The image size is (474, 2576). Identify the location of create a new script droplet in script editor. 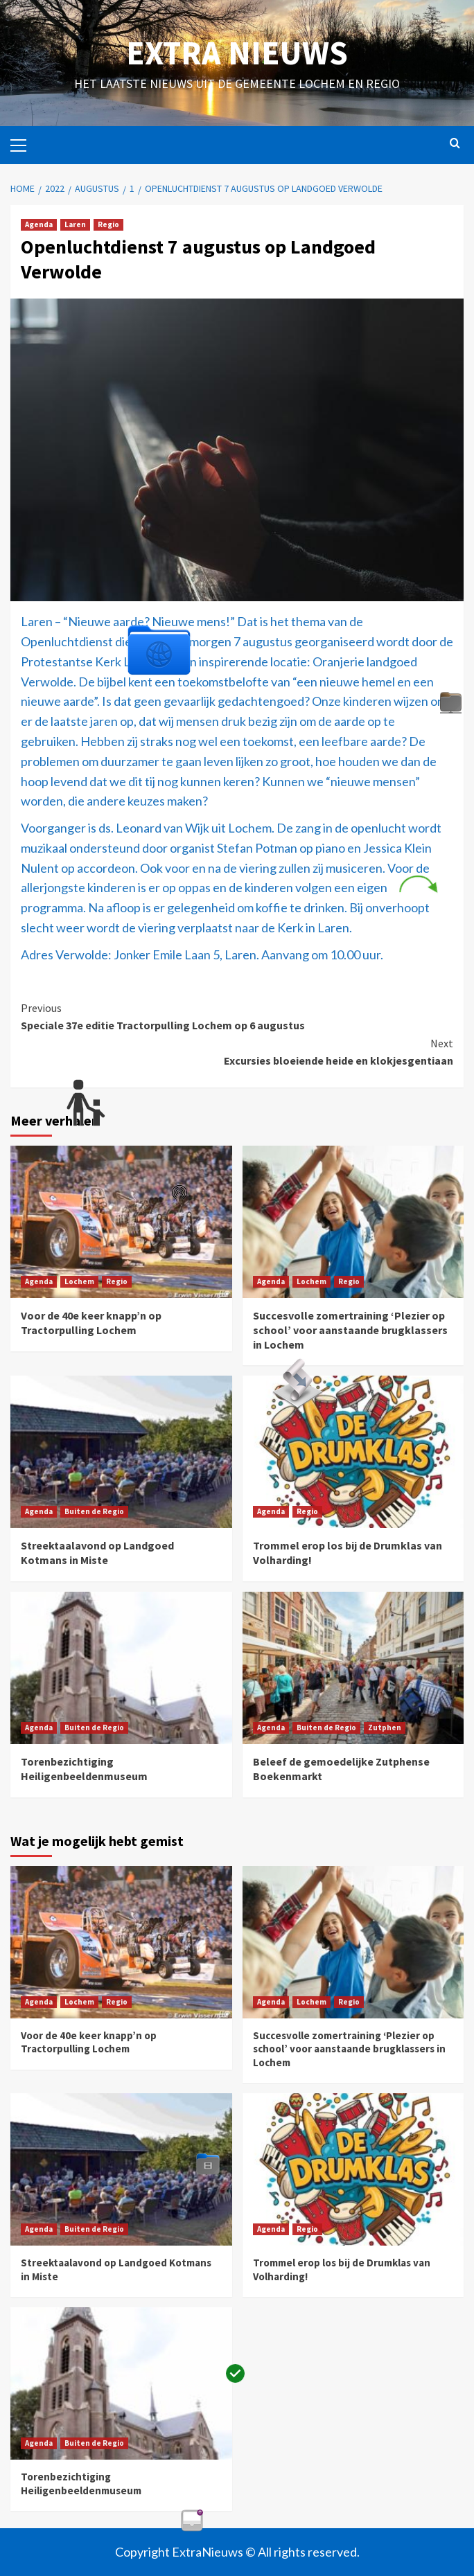
(297, 1383).